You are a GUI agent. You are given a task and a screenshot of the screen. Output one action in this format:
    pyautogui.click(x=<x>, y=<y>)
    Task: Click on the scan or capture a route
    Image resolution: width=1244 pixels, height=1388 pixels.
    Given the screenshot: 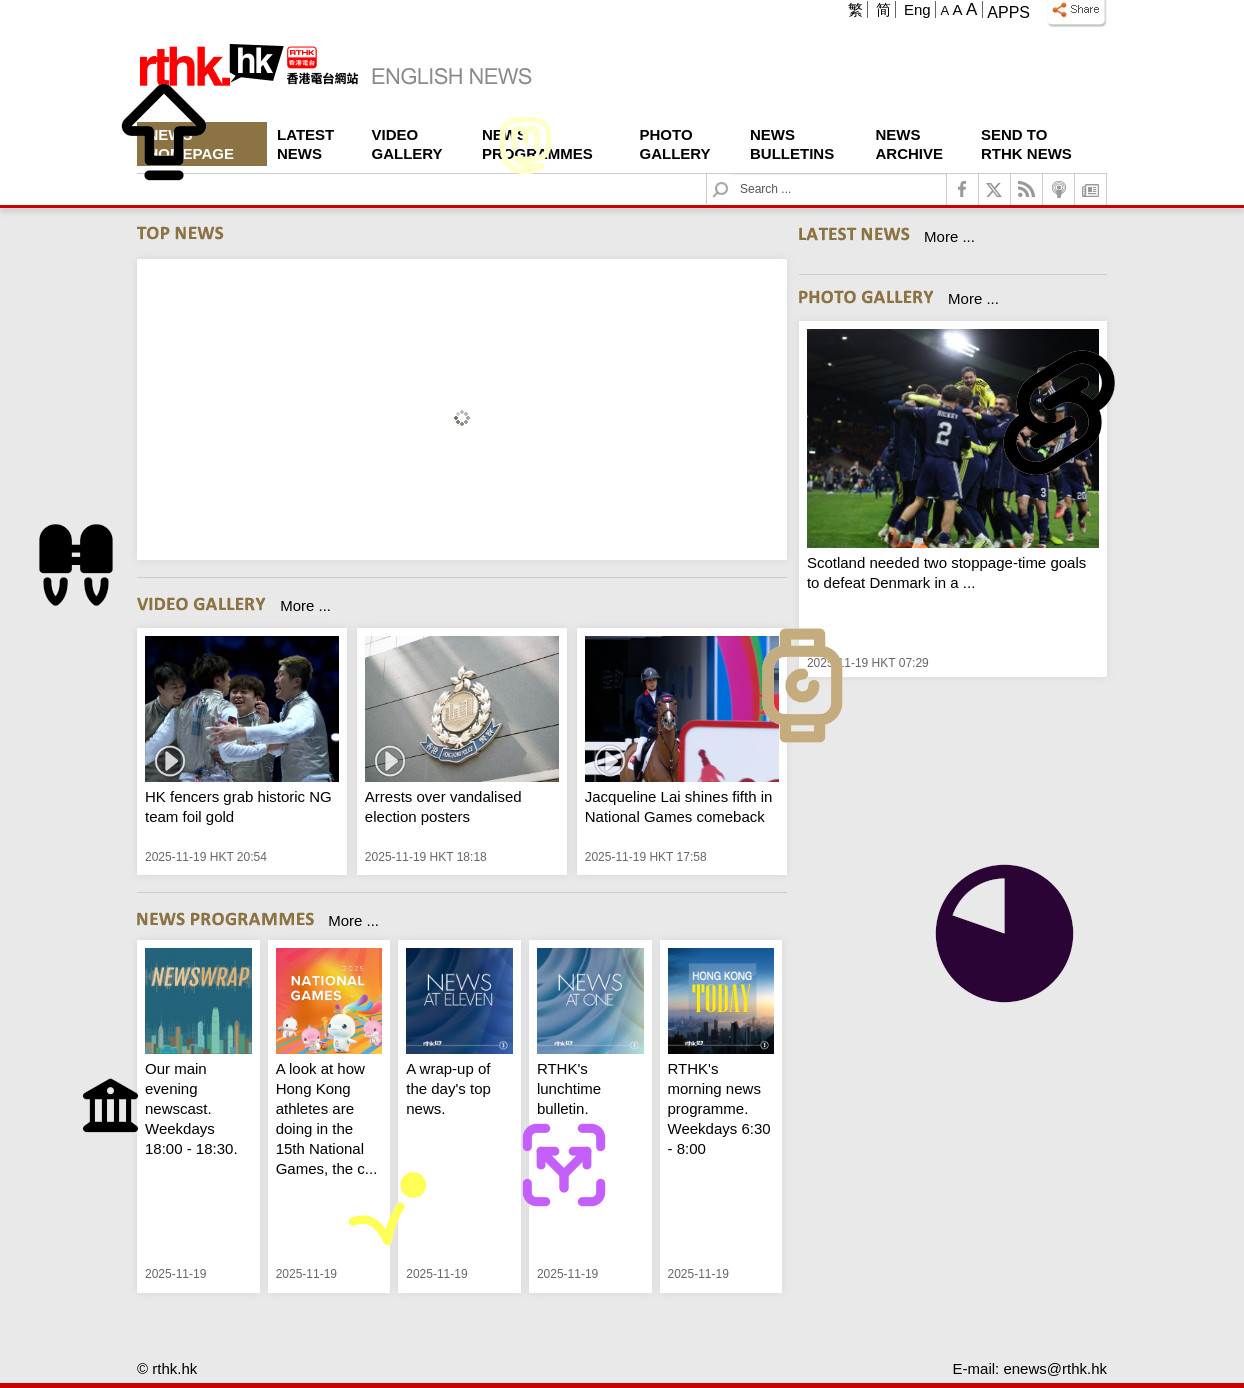 What is the action you would take?
    pyautogui.click(x=564, y=1165)
    